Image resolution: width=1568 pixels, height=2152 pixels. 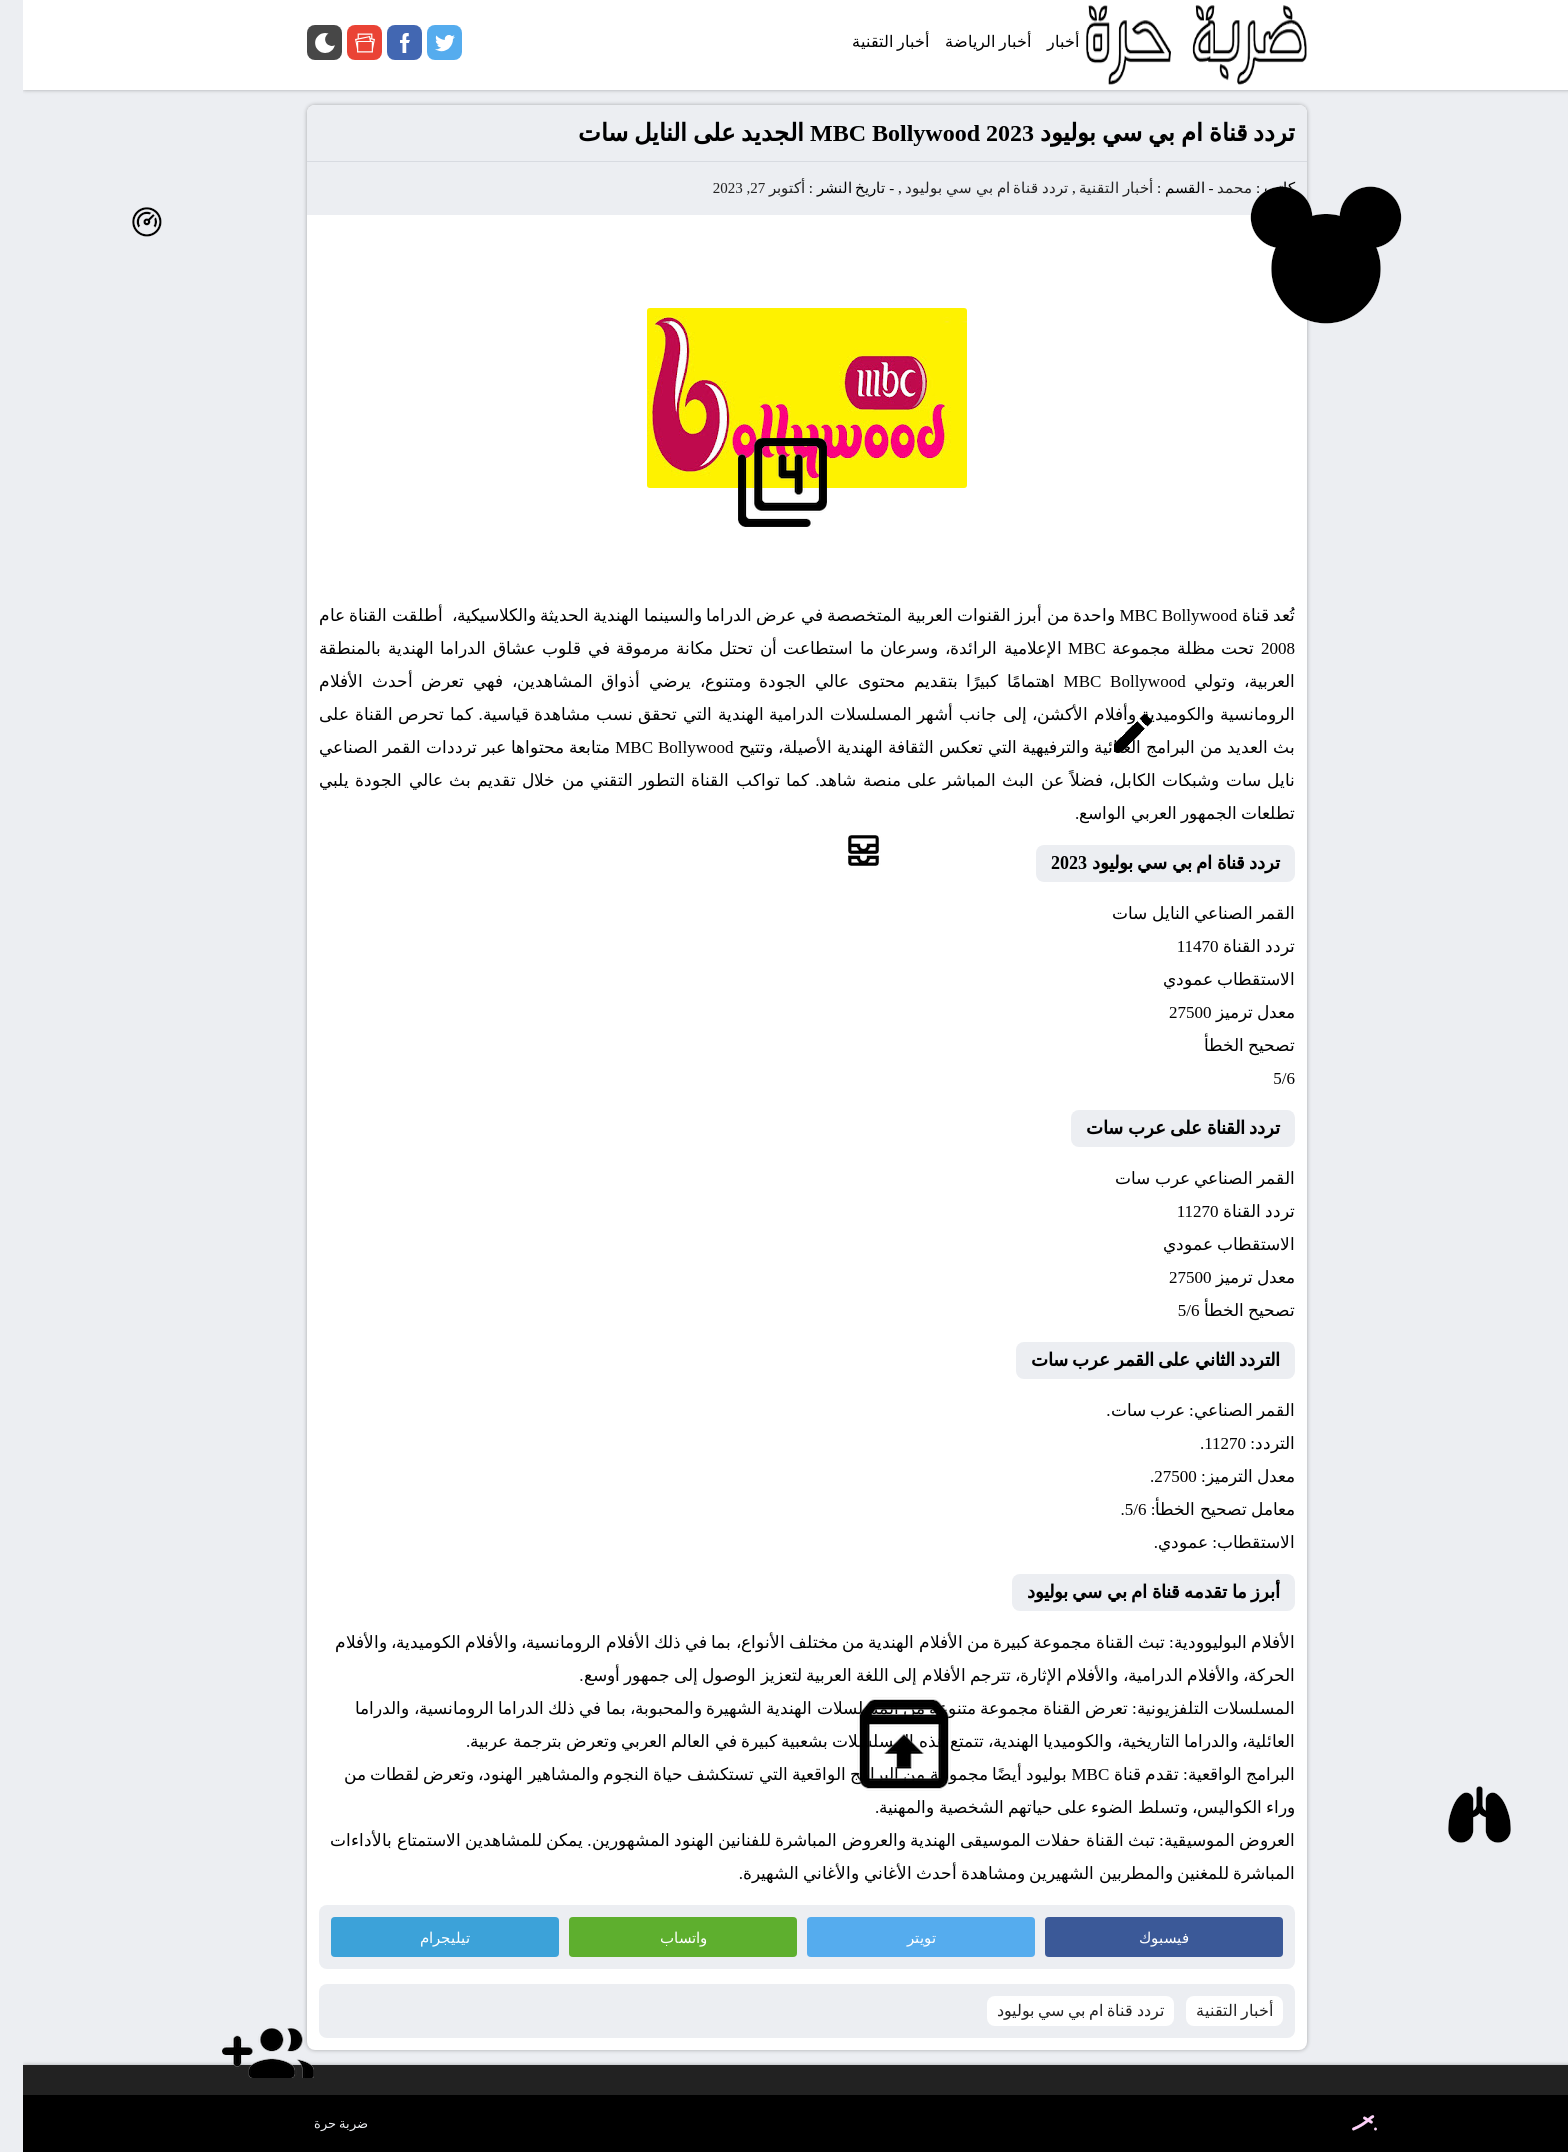 I want to click on indicates 4 stacked layers or images, so click(x=782, y=482).